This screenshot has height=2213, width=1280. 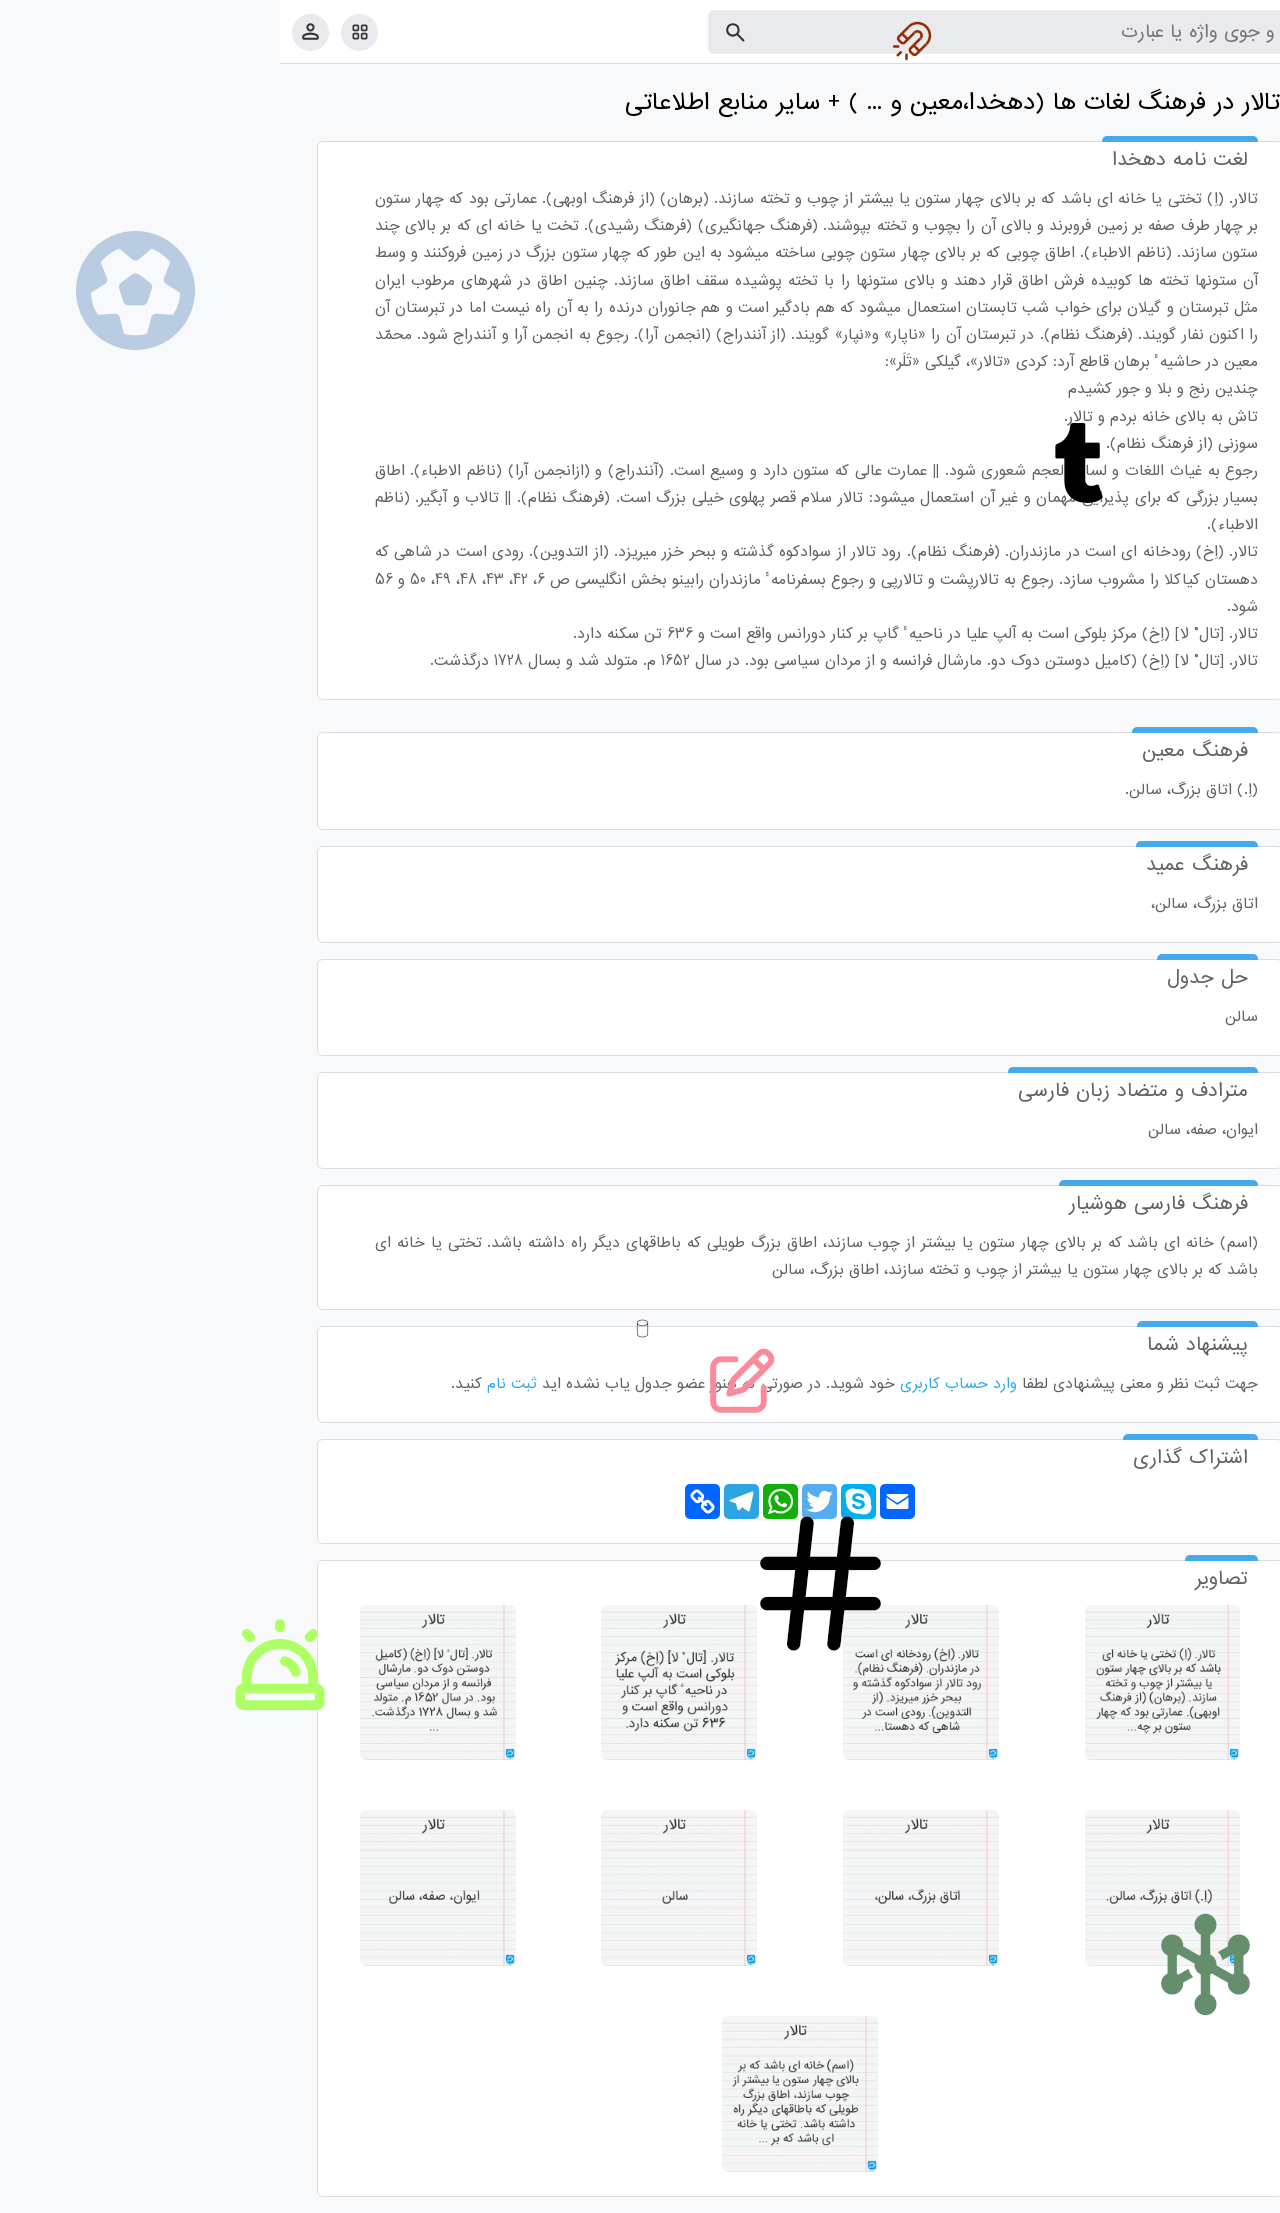 I want to click on access sports or football content, so click(x=135, y=290).